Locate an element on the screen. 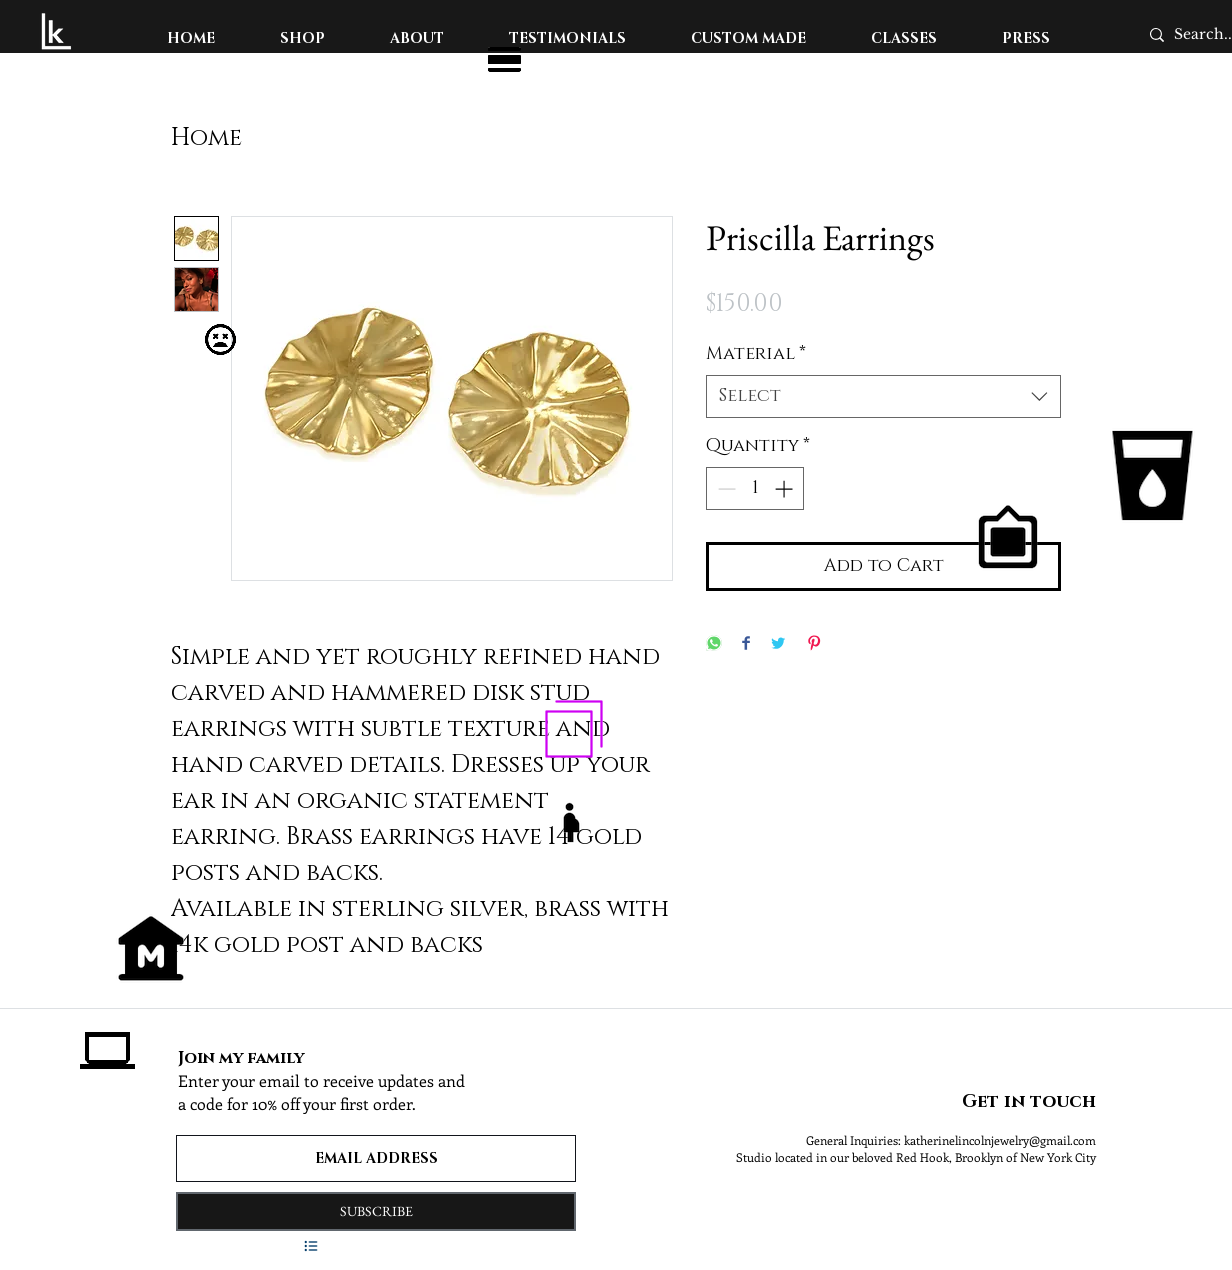 The height and width of the screenshot is (1270, 1232). view photo in a decorative frame is located at coordinates (1008, 539).